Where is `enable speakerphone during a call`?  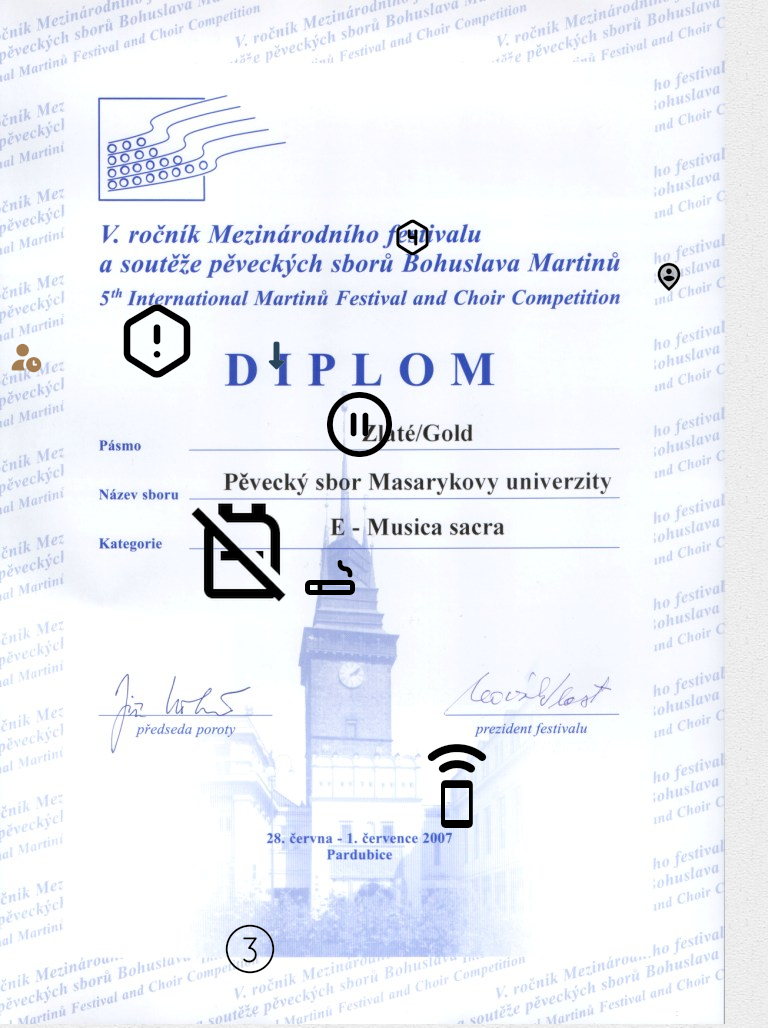
enable speakerphone during a call is located at coordinates (457, 788).